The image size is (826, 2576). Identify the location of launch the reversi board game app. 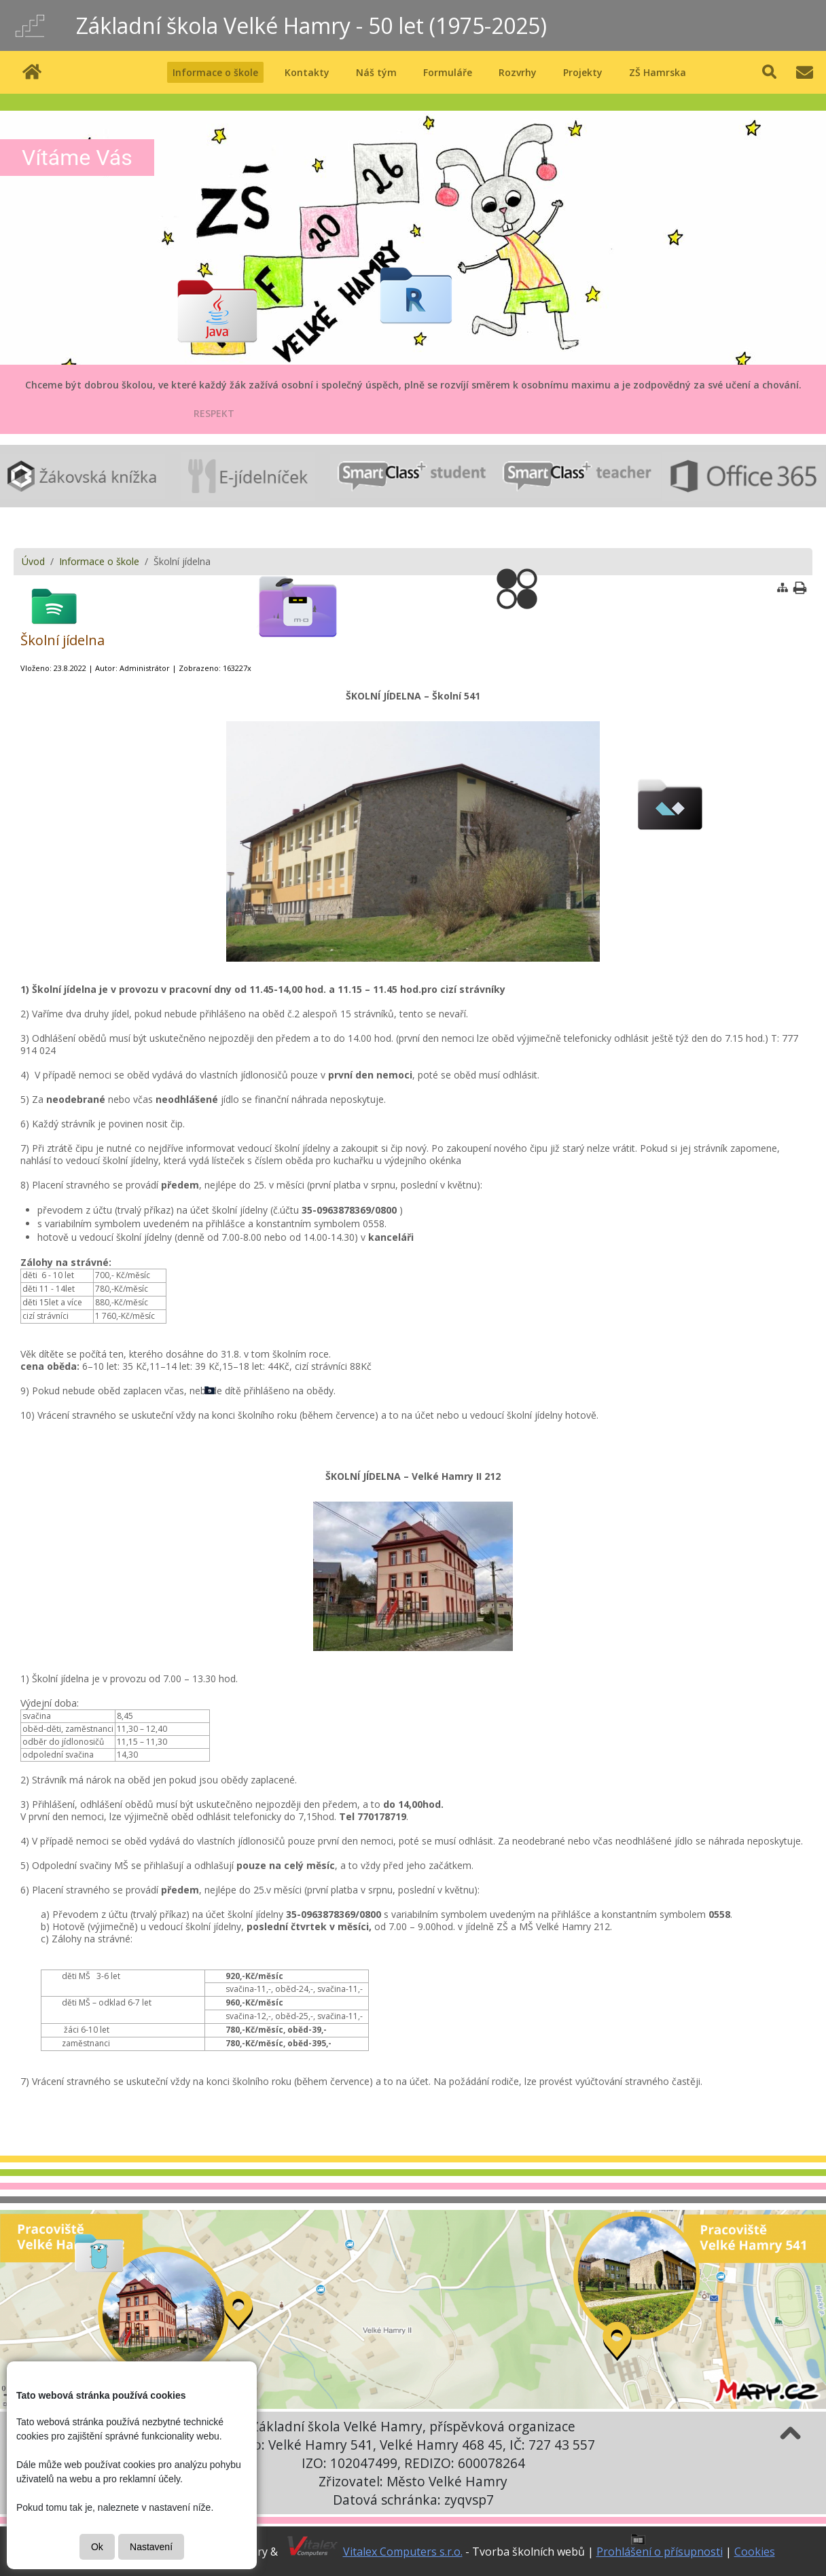
(517, 589).